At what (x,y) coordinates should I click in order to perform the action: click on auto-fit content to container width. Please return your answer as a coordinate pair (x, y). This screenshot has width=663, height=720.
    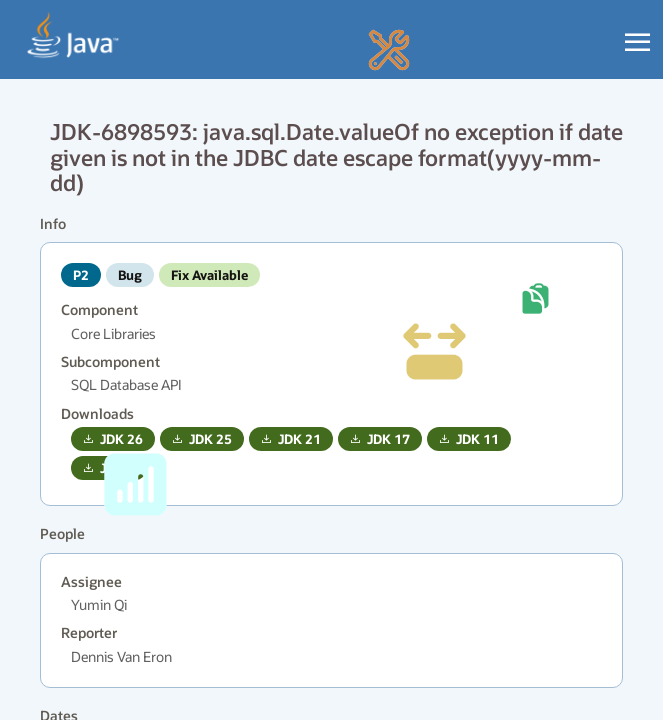
    Looking at the image, I should click on (434, 351).